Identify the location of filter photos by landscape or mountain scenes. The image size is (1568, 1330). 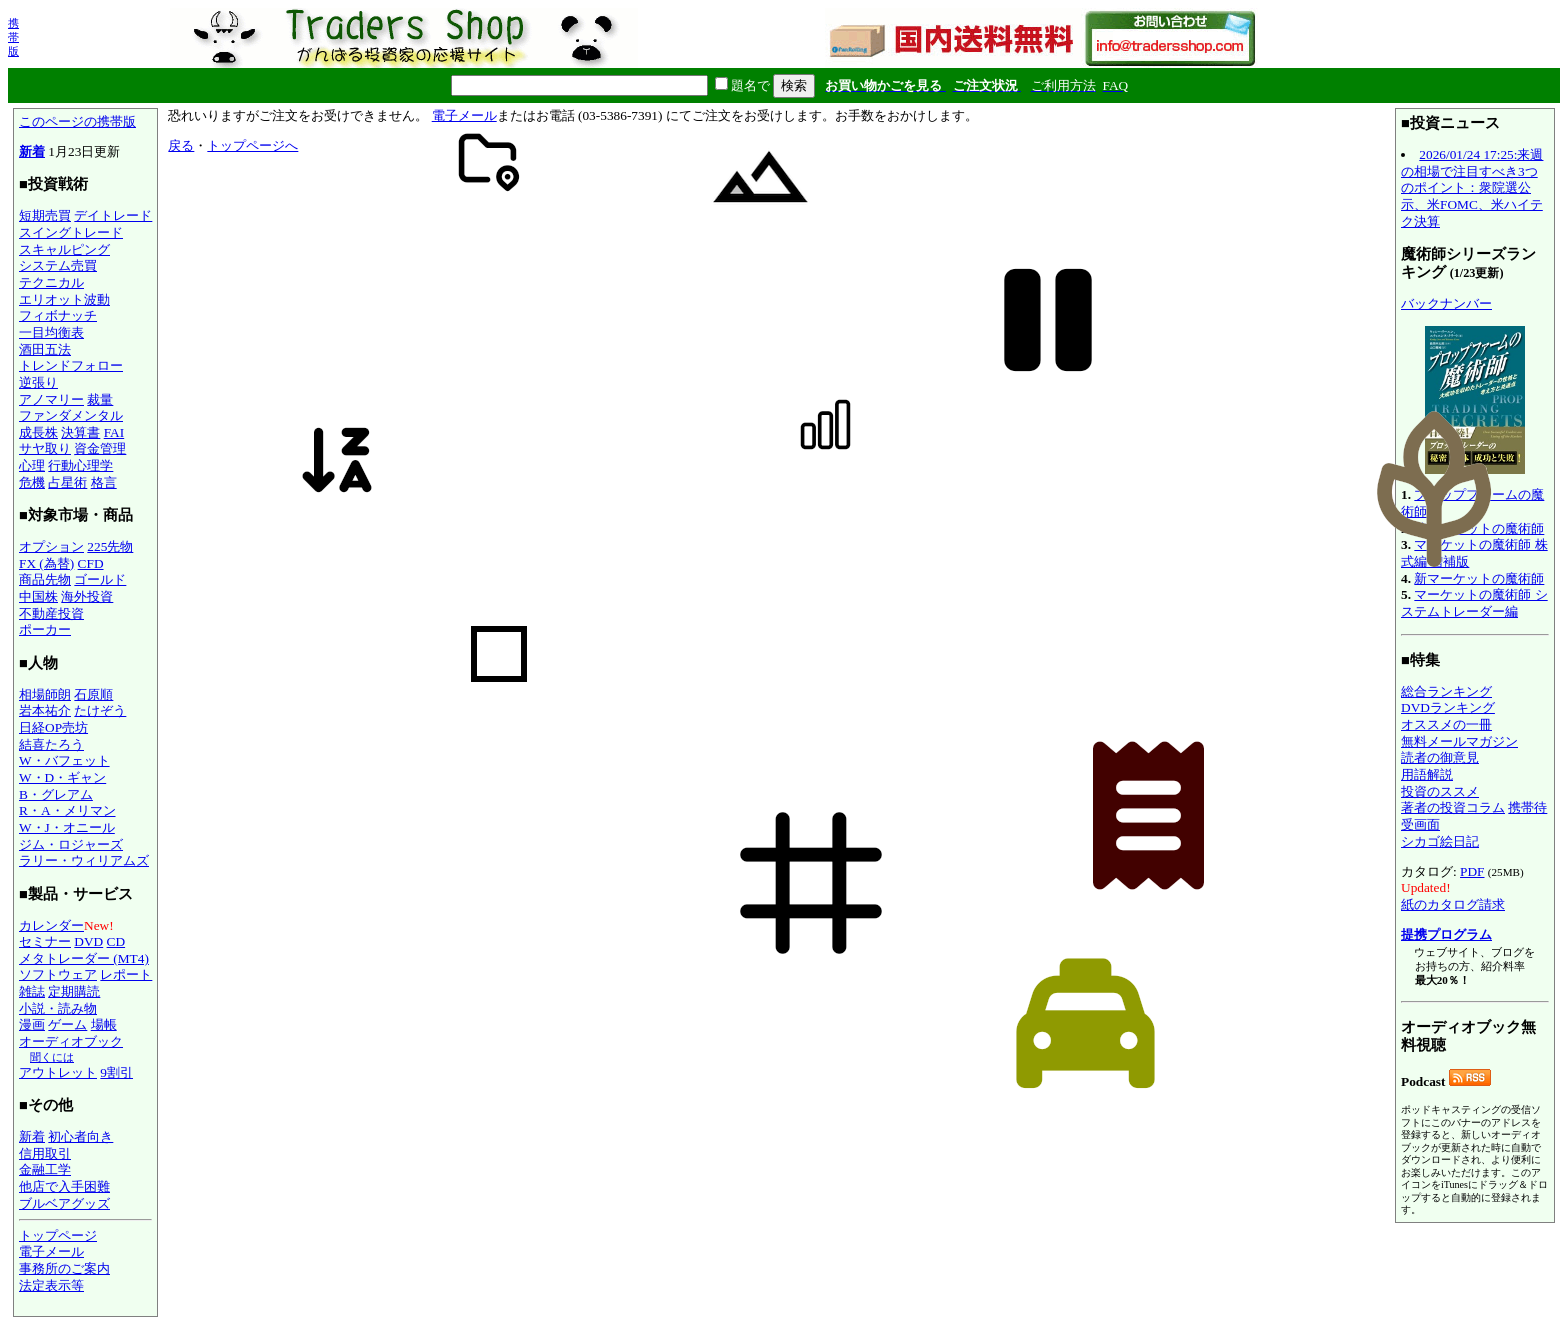
(760, 176).